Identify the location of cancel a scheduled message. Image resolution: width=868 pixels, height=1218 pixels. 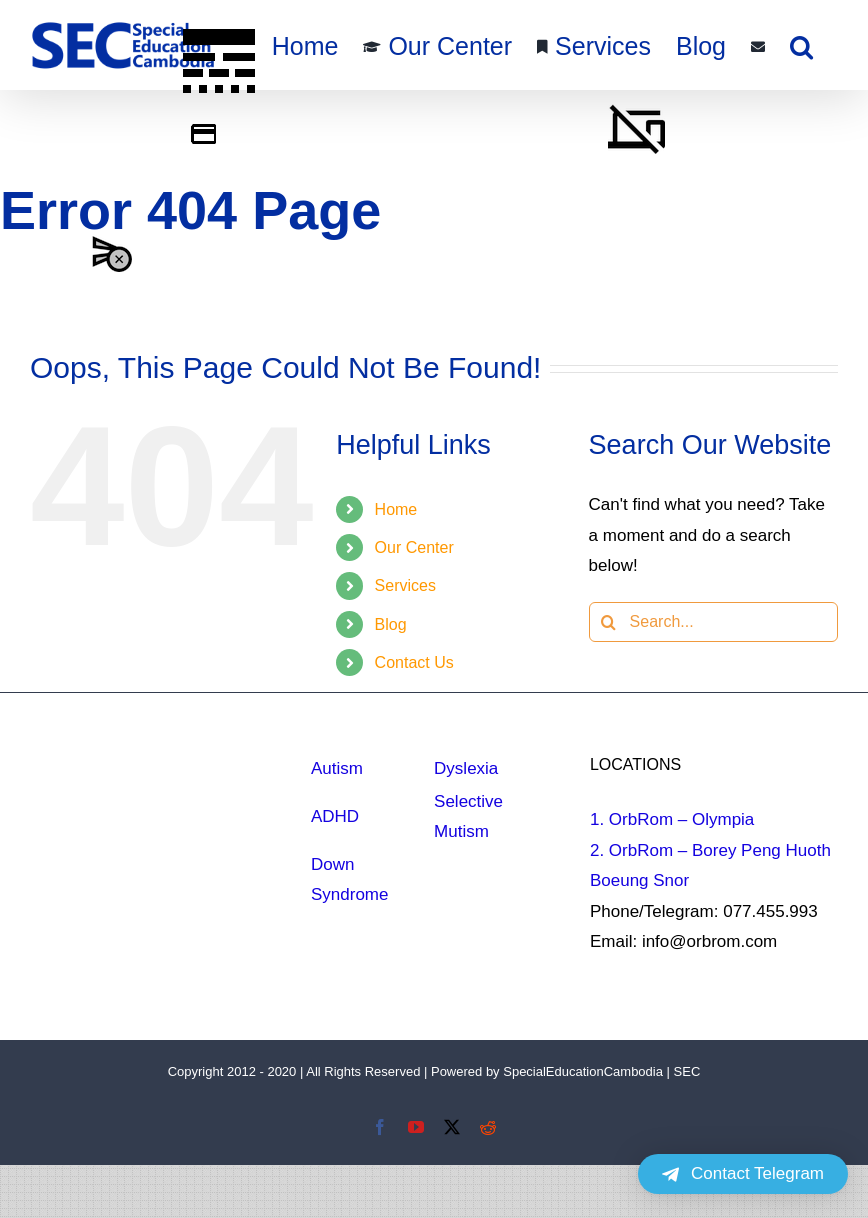
(111, 251).